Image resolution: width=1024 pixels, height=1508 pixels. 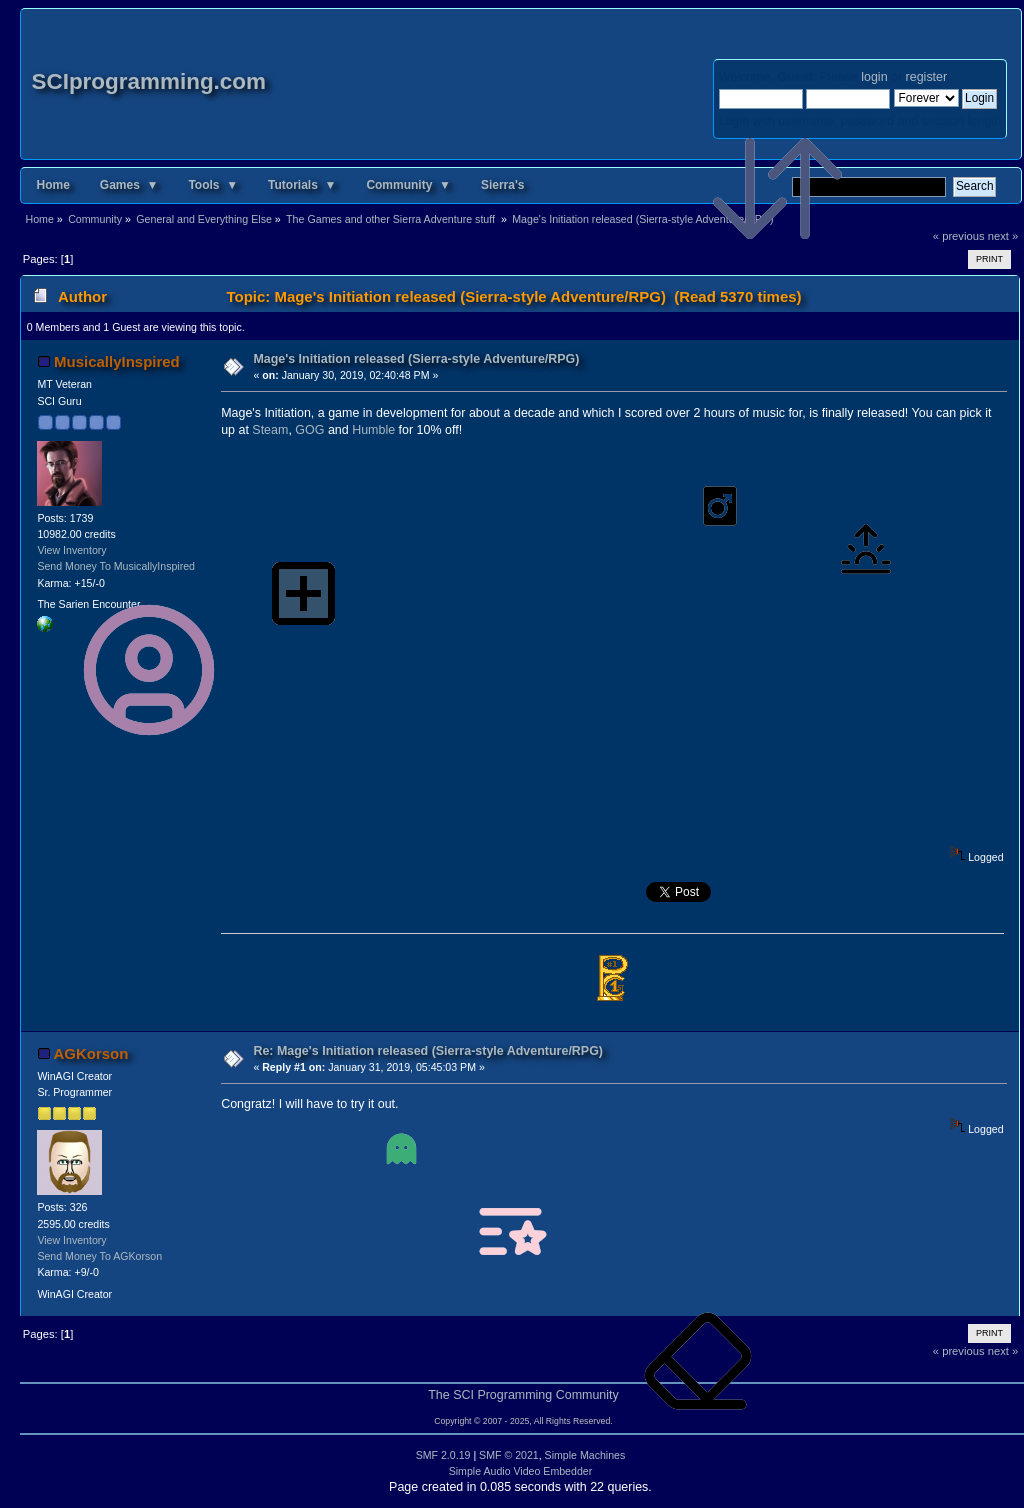 I want to click on view your profile, so click(x=149, y=670).